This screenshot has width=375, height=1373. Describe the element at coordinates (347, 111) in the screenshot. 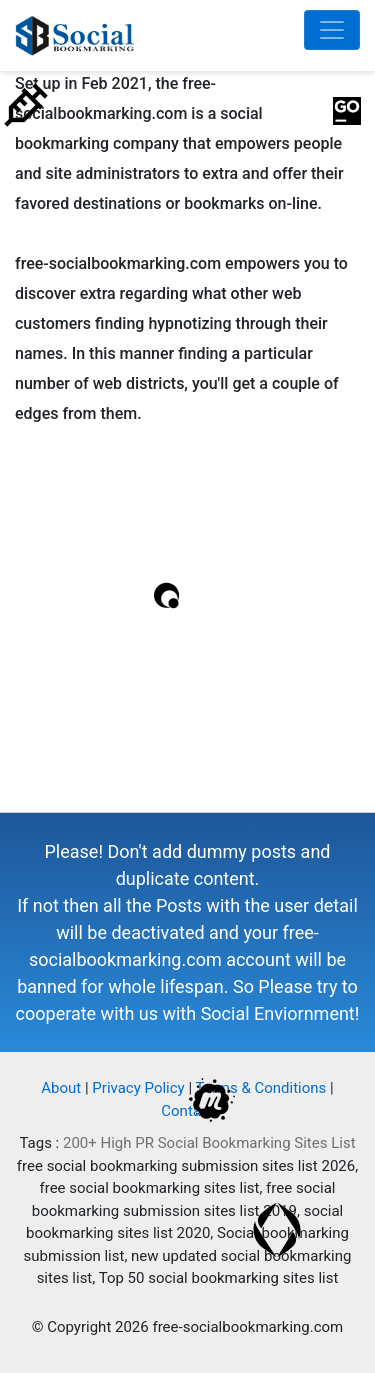

I see `open GoLand IDE application` at that location.